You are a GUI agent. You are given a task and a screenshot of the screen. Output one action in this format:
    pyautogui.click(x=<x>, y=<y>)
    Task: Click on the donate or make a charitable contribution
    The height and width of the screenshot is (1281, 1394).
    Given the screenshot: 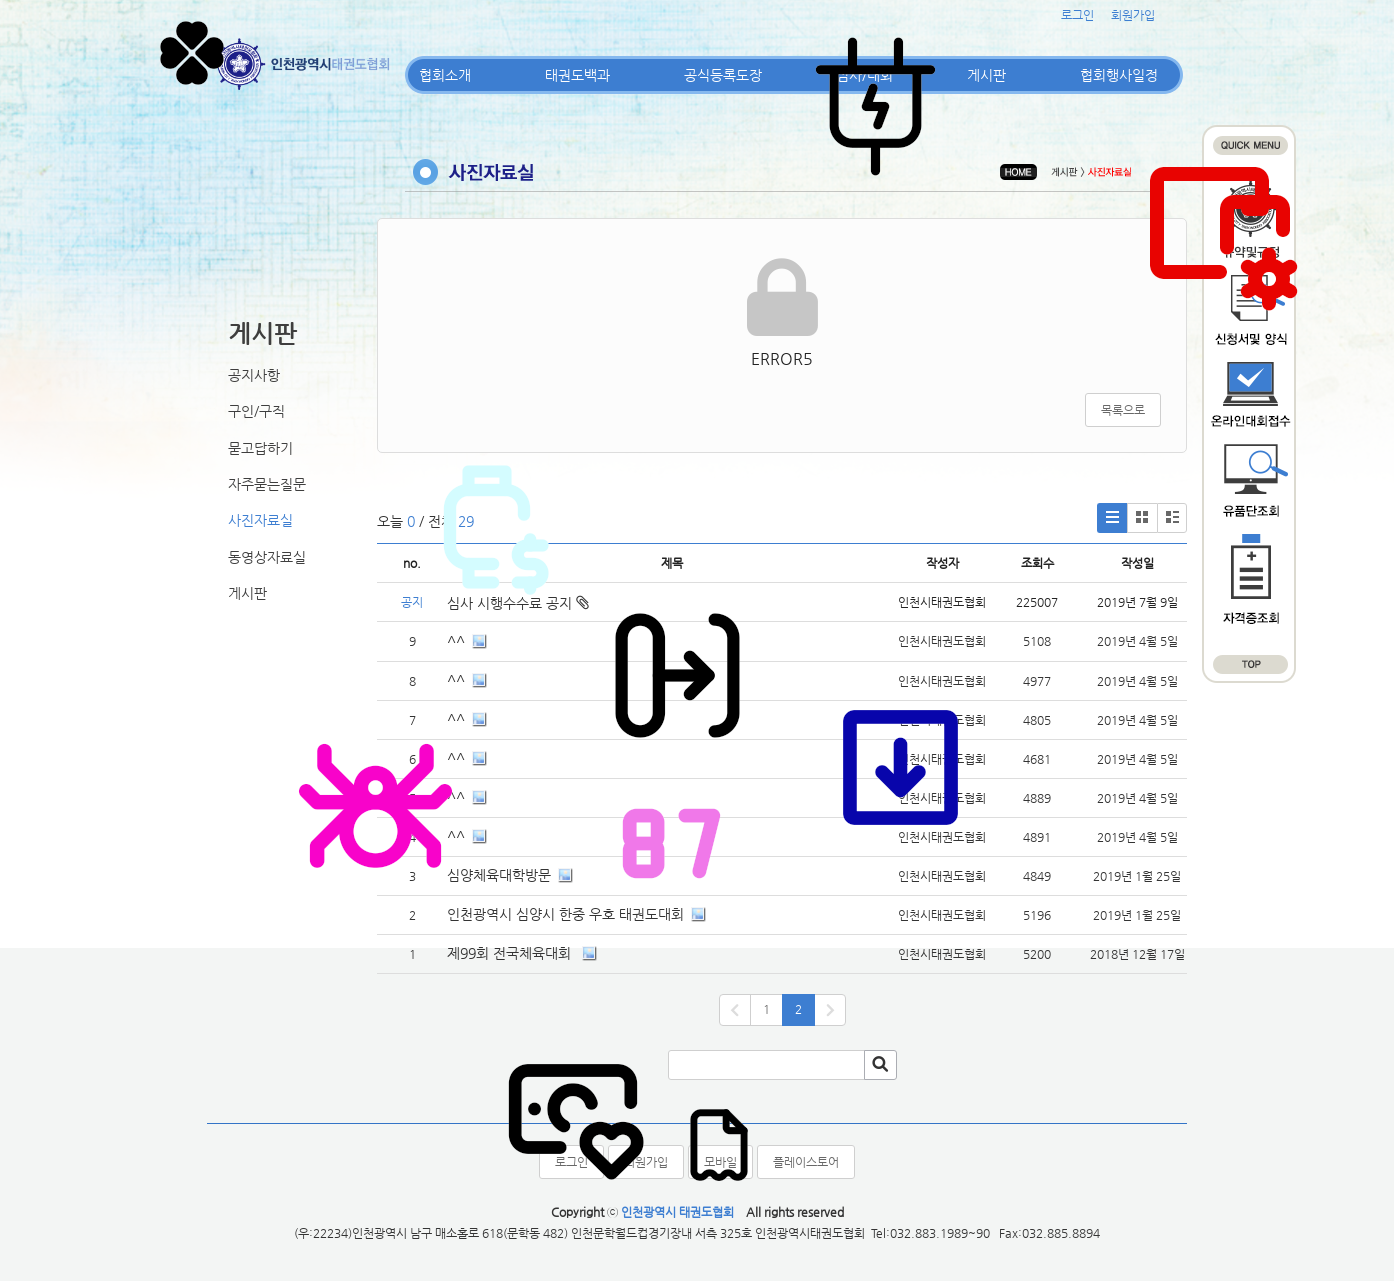 What is the action you would take?
    pyautogui.click(x=573, y=1109)
    